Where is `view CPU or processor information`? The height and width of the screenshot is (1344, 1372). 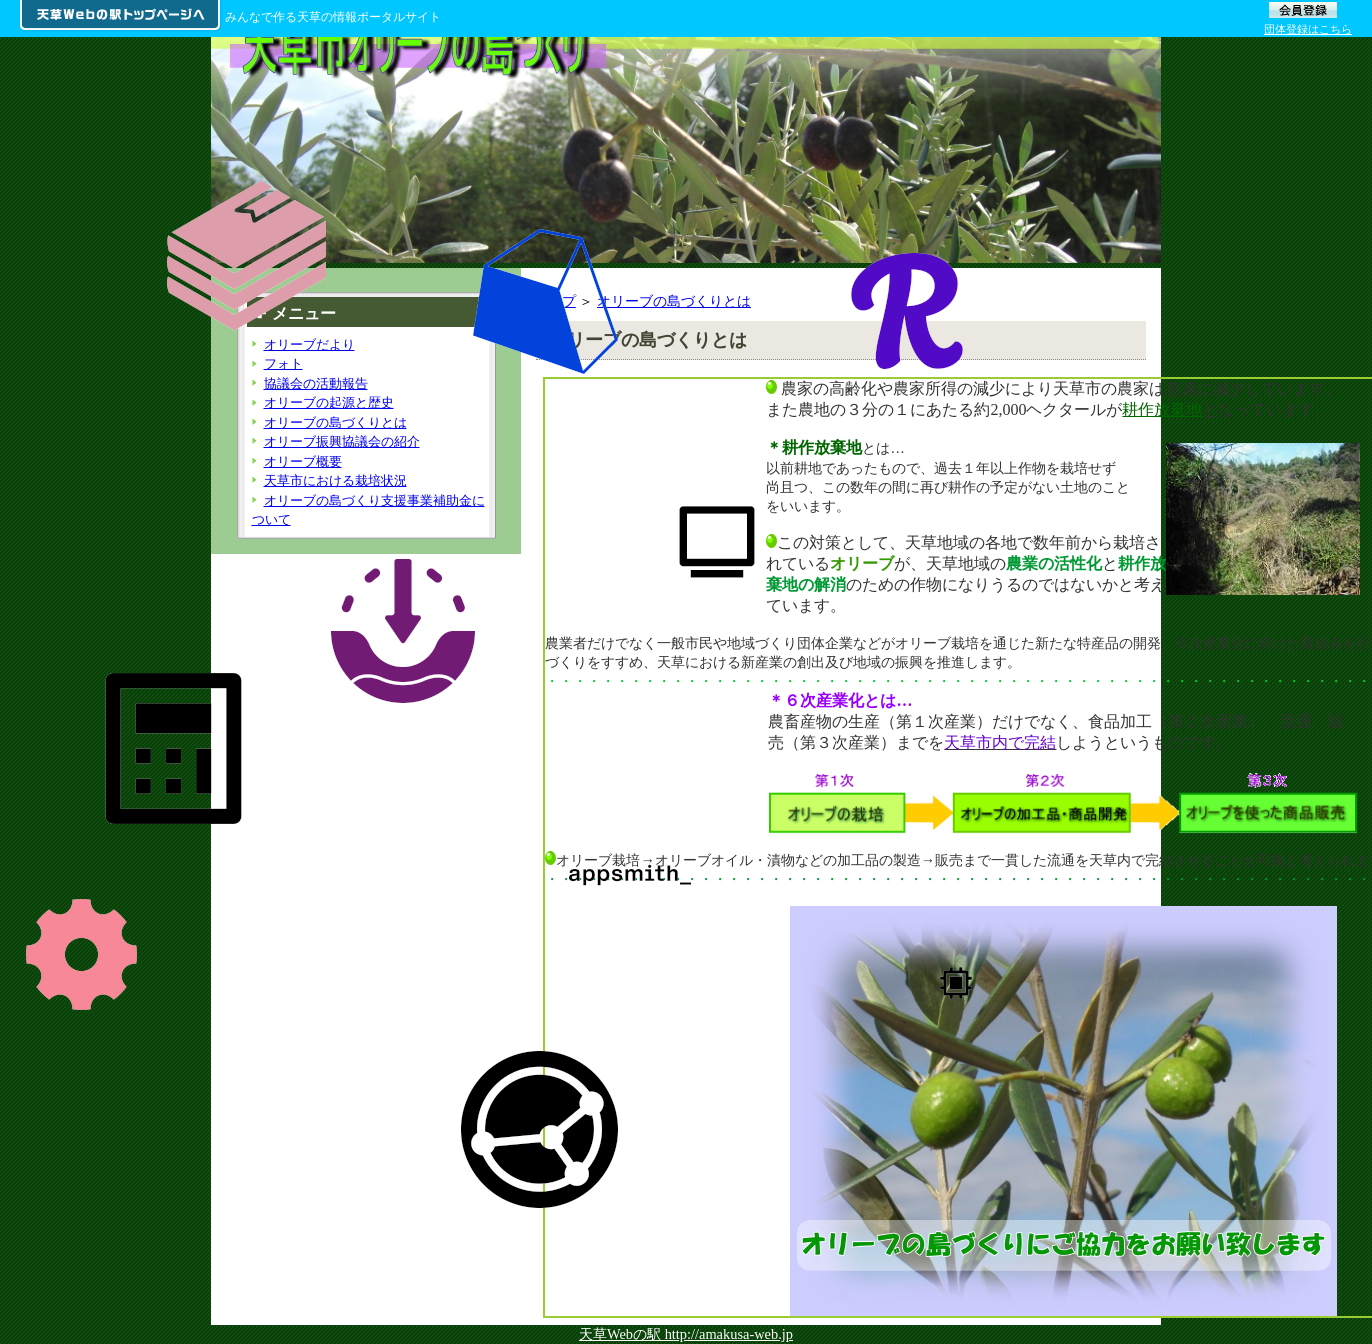 view CPU or processor information is located at coordinates (956, 983).